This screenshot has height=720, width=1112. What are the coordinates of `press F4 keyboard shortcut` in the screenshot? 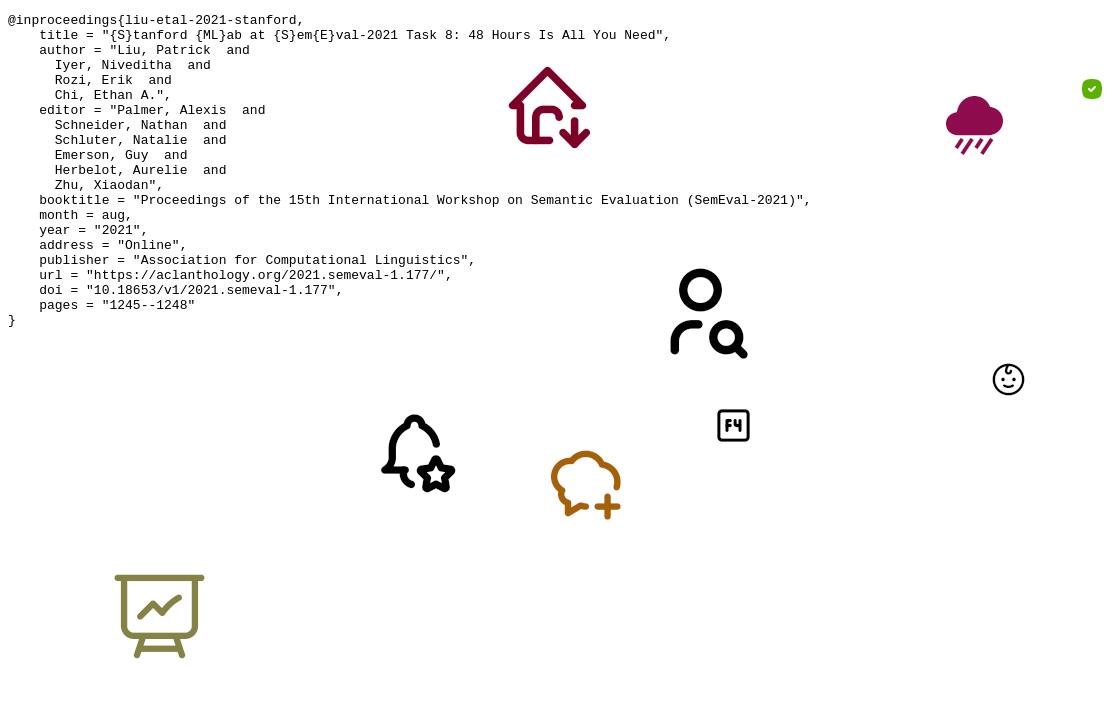 It's located at (733, 425).